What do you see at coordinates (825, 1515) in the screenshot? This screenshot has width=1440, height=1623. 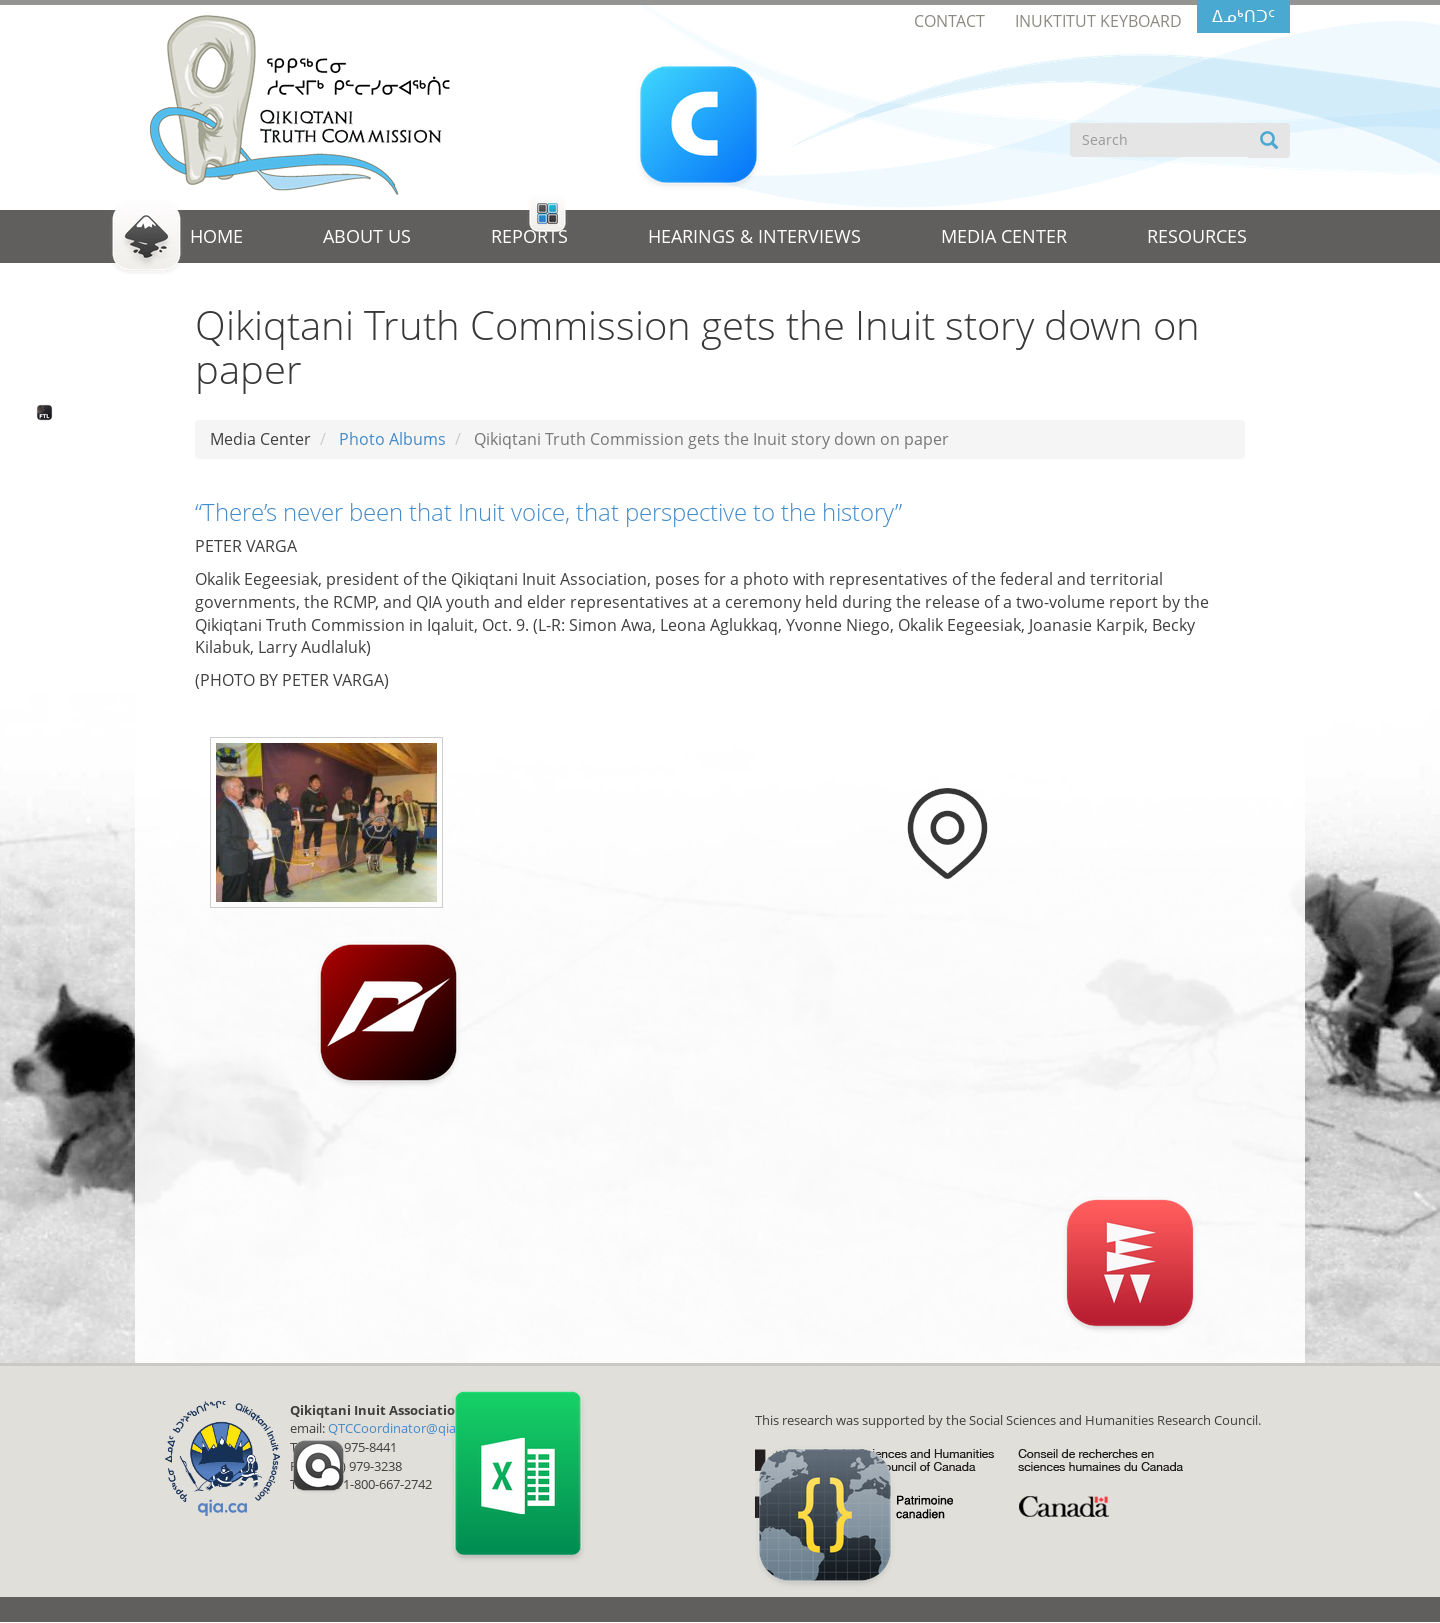 I see `open web browser stylesheet preferences` at bounding box center [825, 1515].